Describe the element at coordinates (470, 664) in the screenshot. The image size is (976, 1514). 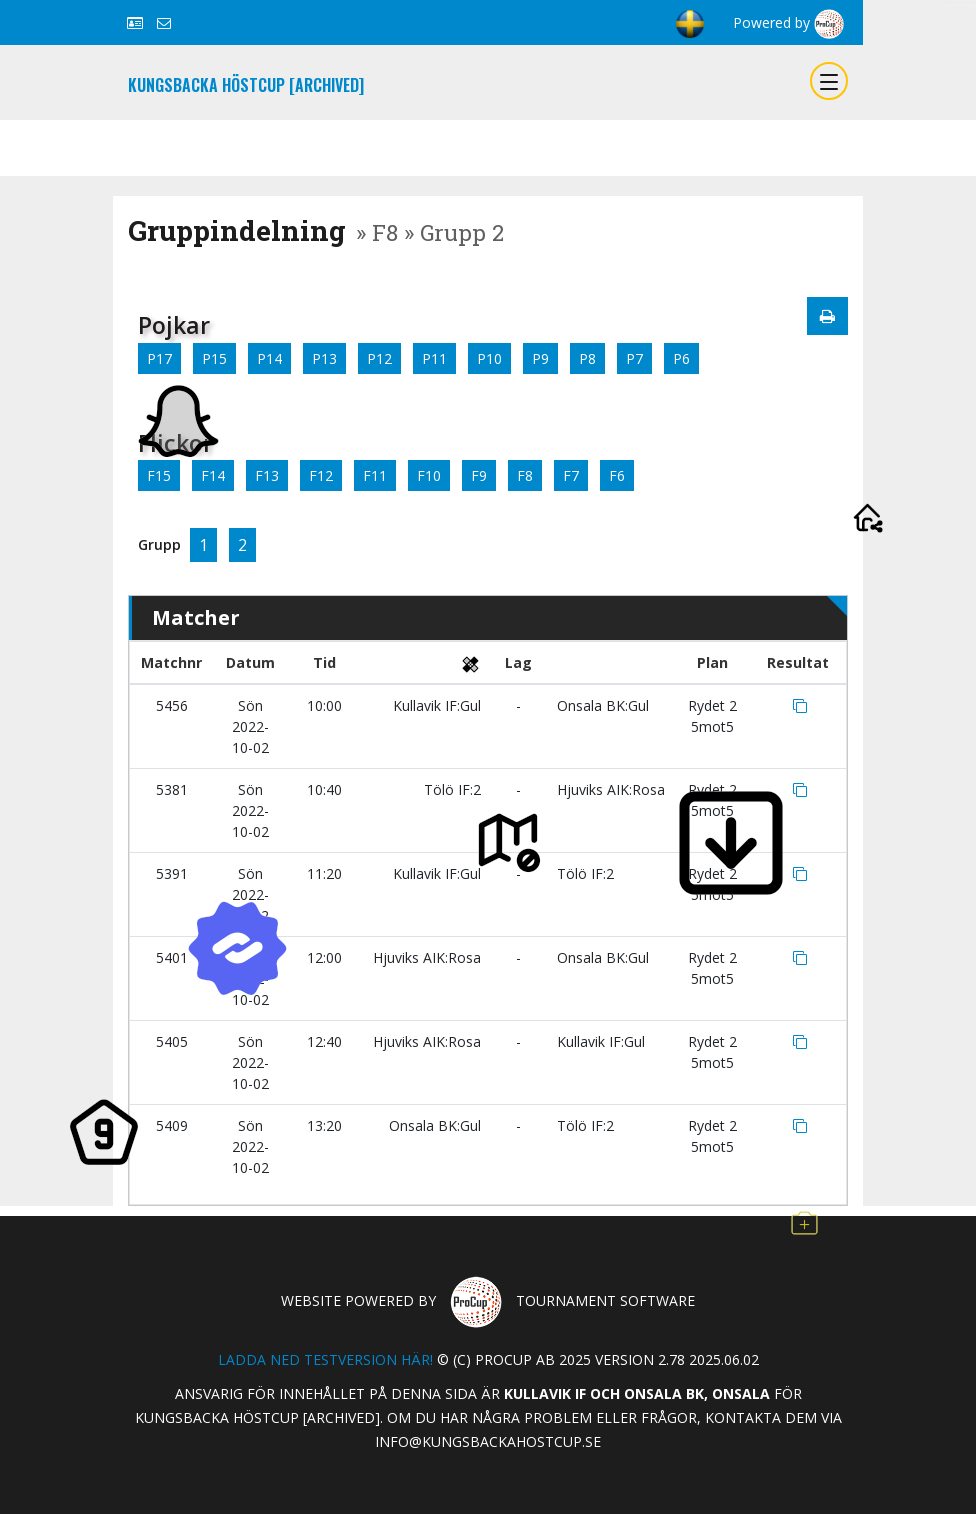
I see `apply healing or repair tool to image` at that location.